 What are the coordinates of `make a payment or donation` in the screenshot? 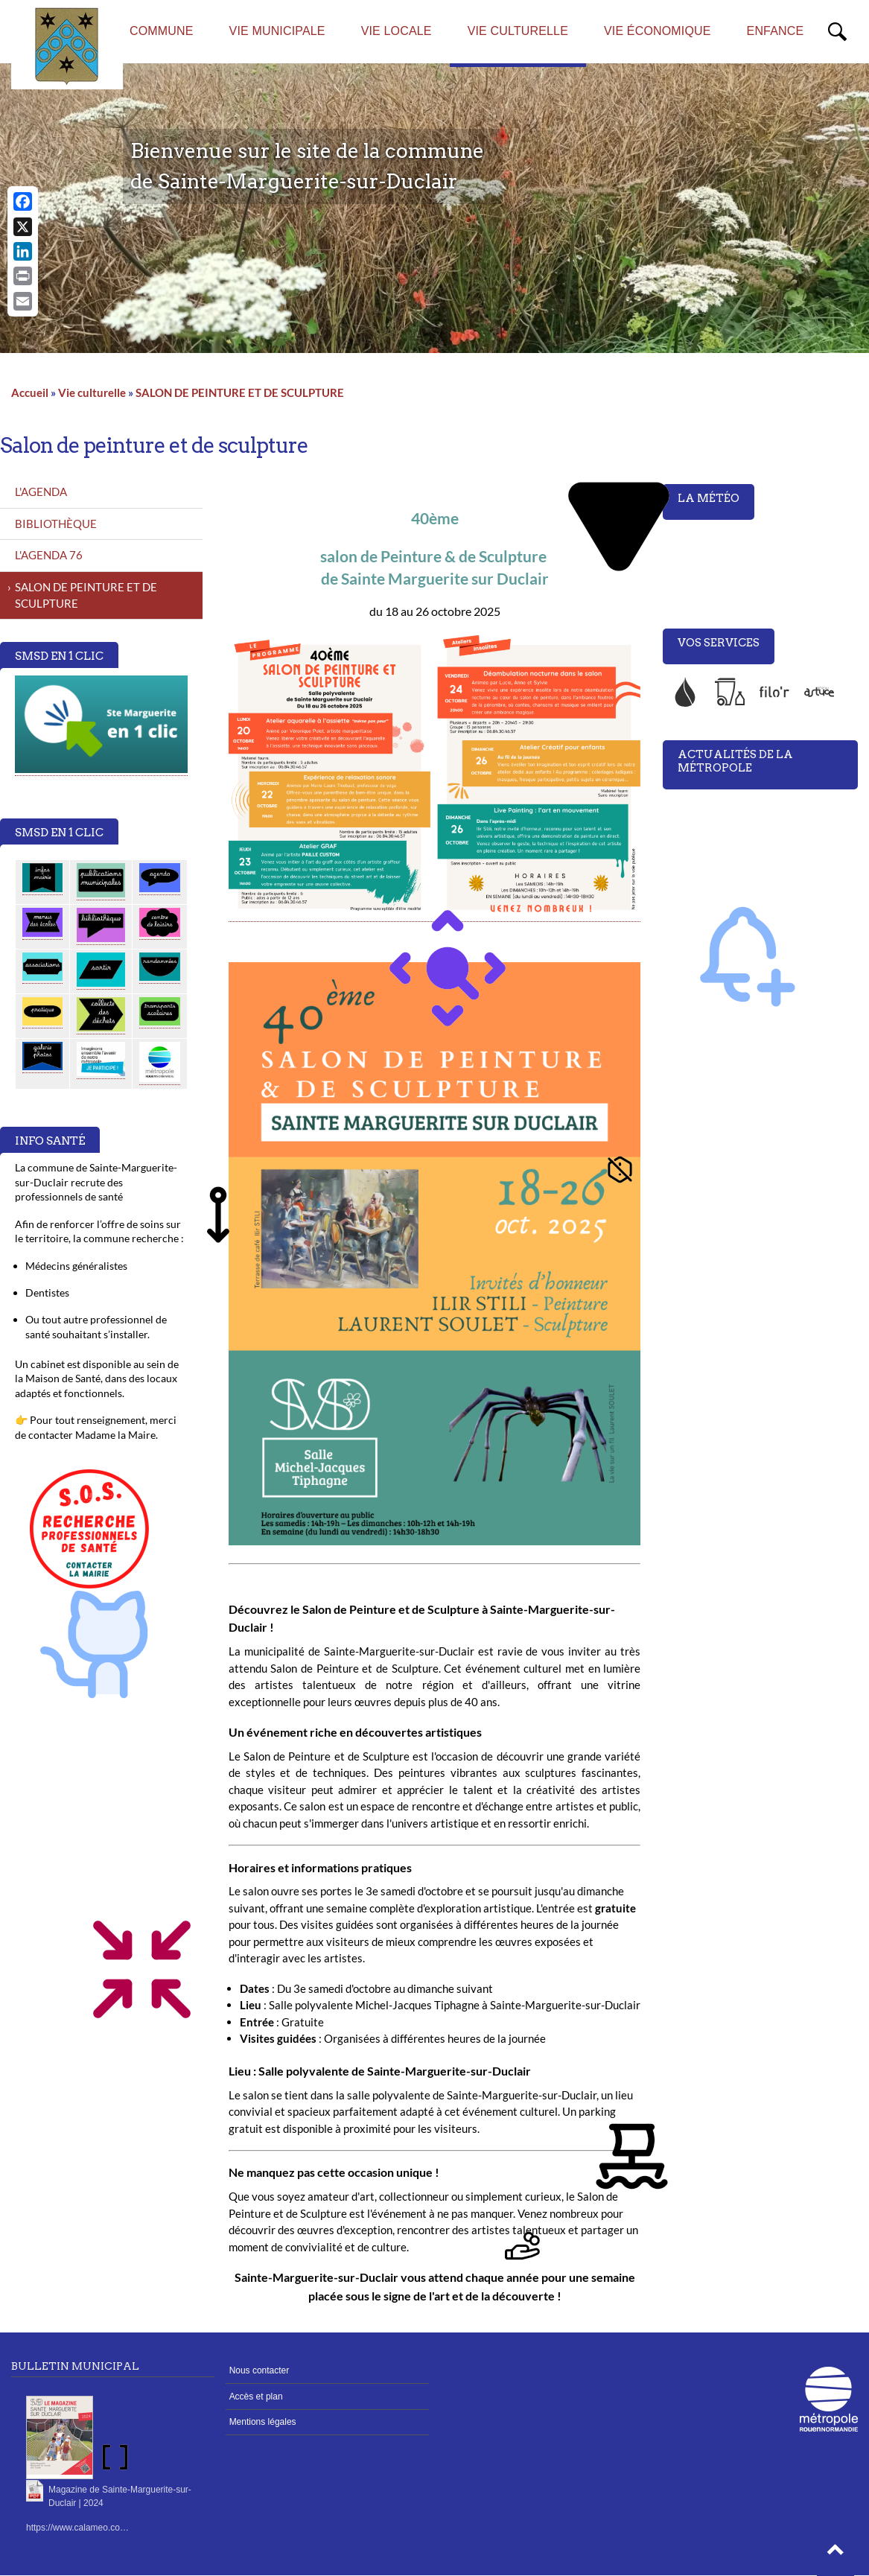 It's located at (523, 2247).